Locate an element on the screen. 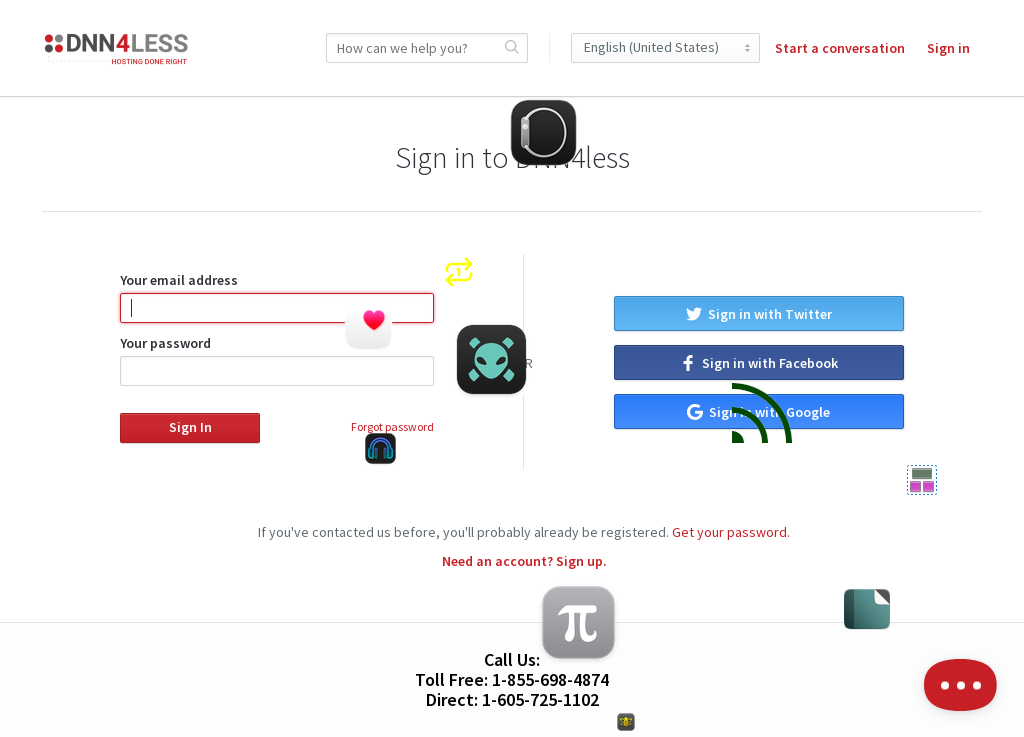 The image size is (1024, 737). change desktop wallpaper settings is located at coordinates (867, 608).